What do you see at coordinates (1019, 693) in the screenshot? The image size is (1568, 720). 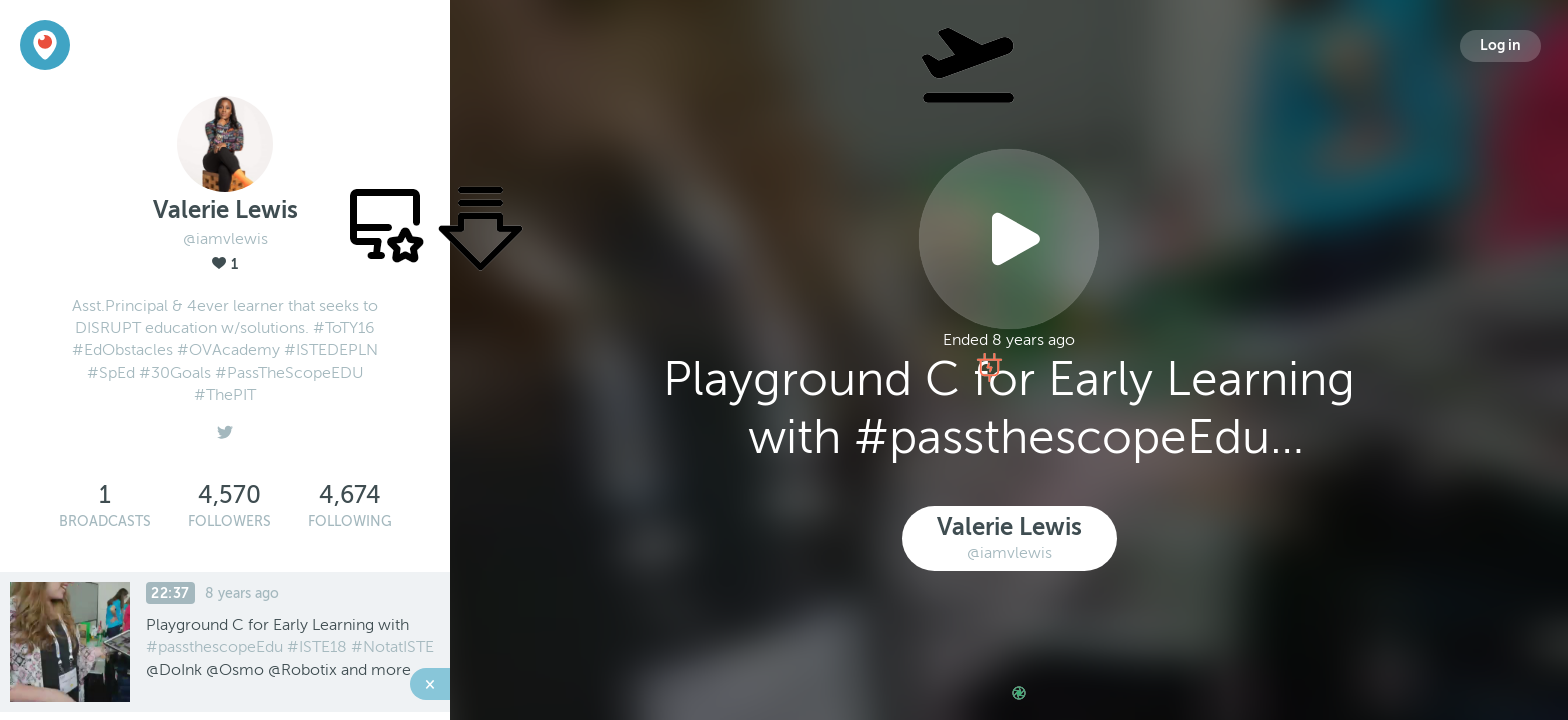 I see `open camera settings` at bounding box center [1019, 693].